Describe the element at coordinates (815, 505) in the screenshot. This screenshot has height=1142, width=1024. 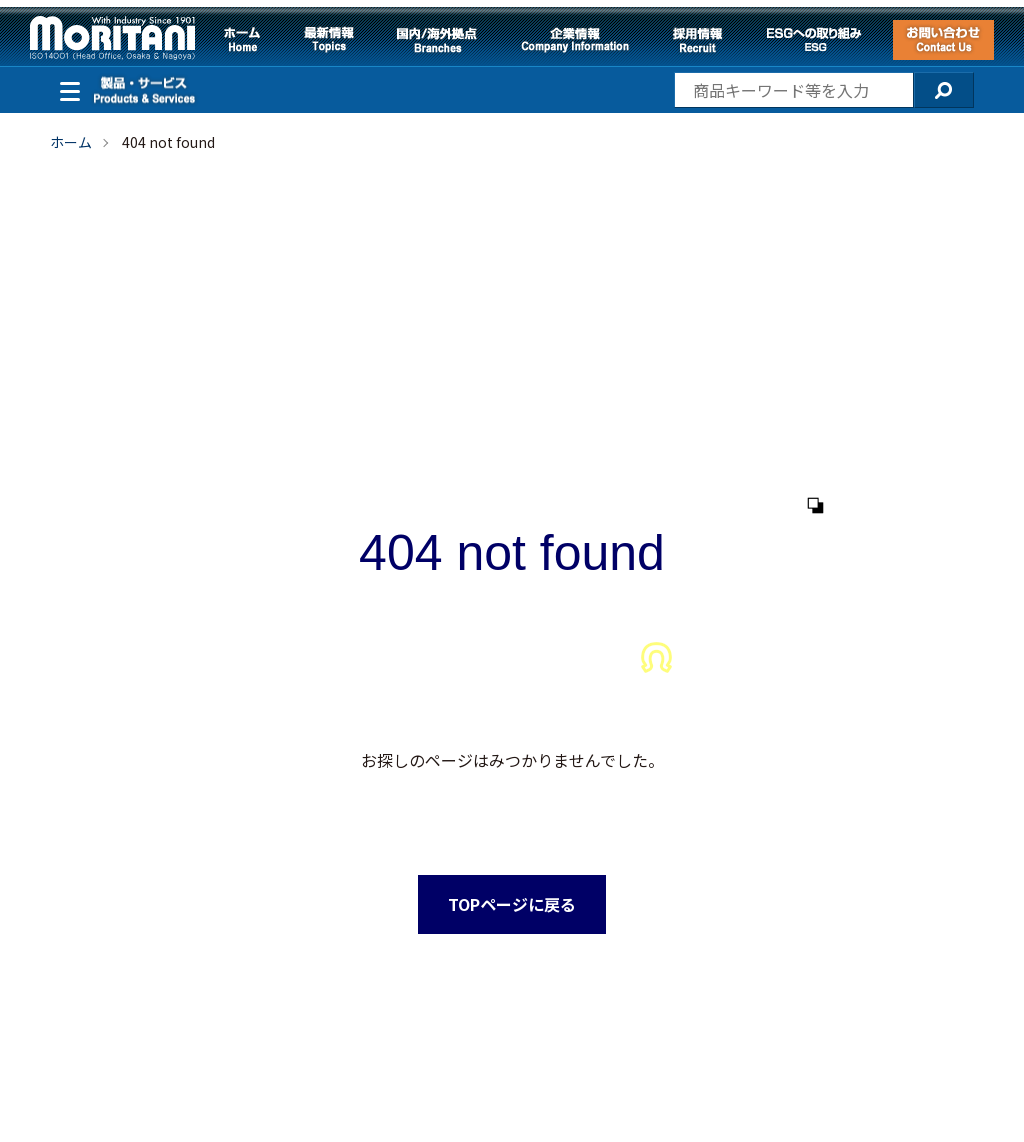
I see `subtract or remove a layer from selection` at that location.